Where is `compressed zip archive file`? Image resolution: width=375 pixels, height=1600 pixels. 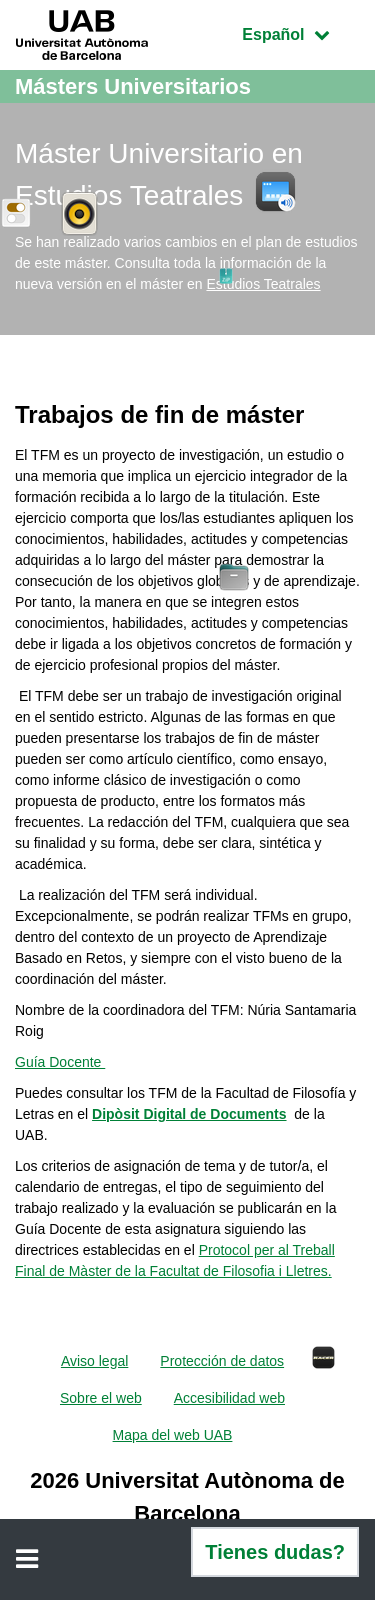 compressed zip archive file is located at coordinates (226, 276).